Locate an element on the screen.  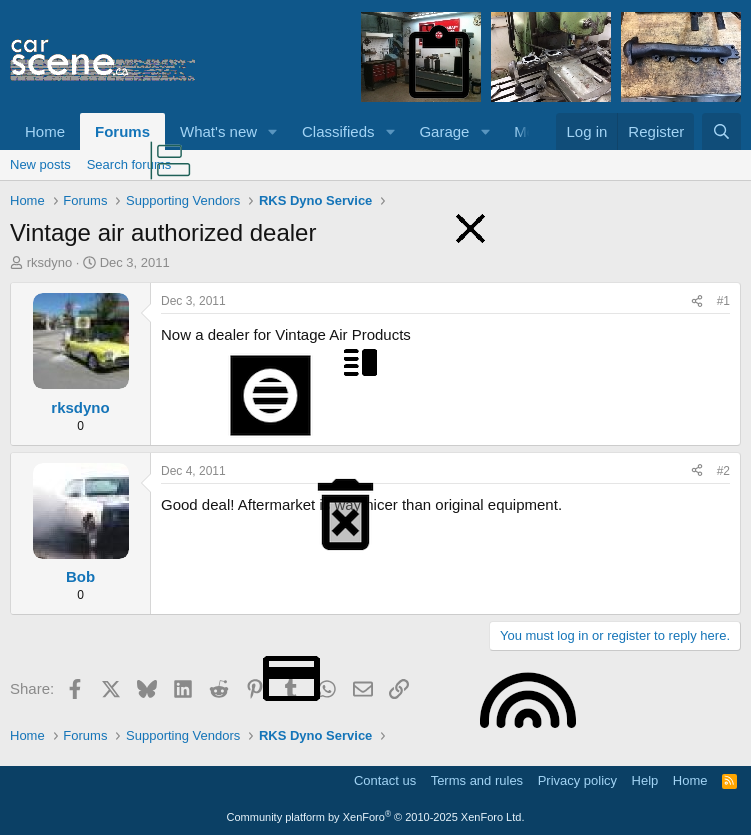
paste content from clipboard is located at coordinates (439, 65).